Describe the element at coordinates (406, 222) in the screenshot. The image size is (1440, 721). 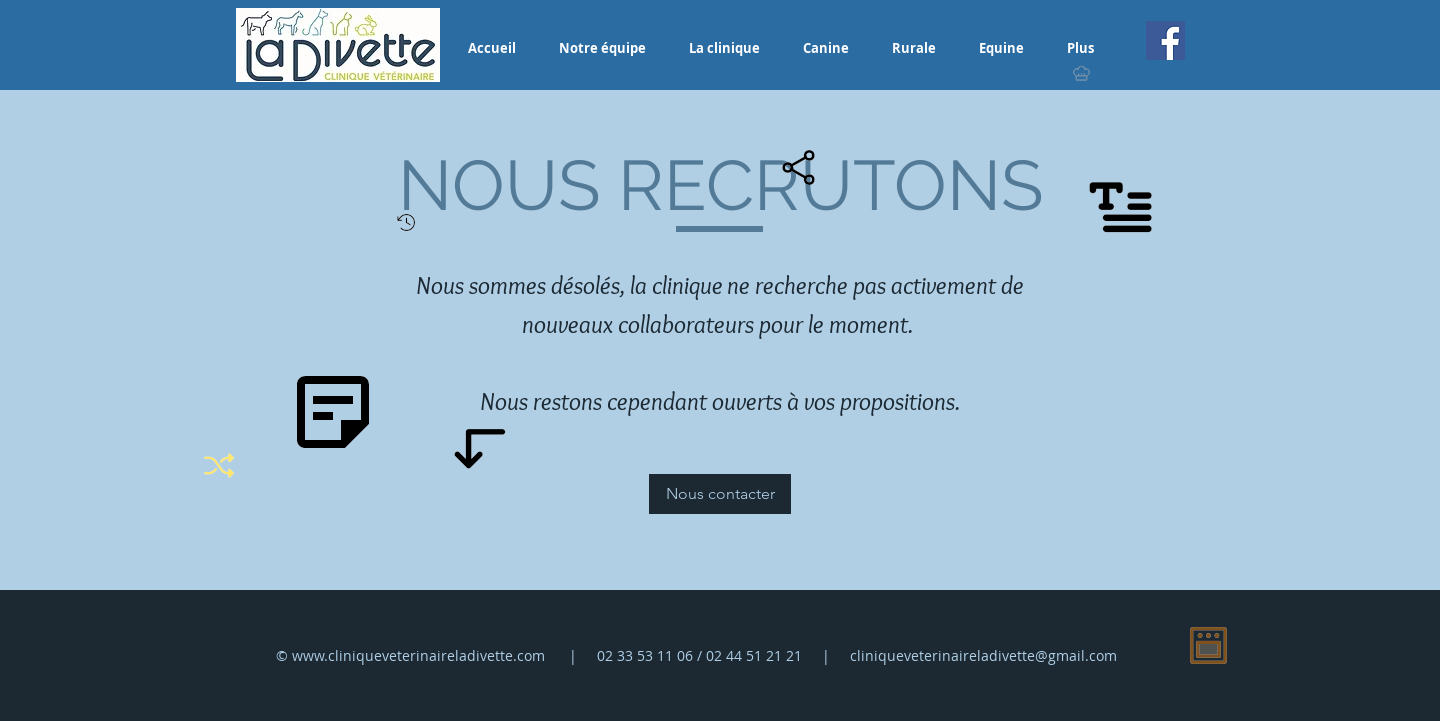
I see `view history or recent activity` at that location.